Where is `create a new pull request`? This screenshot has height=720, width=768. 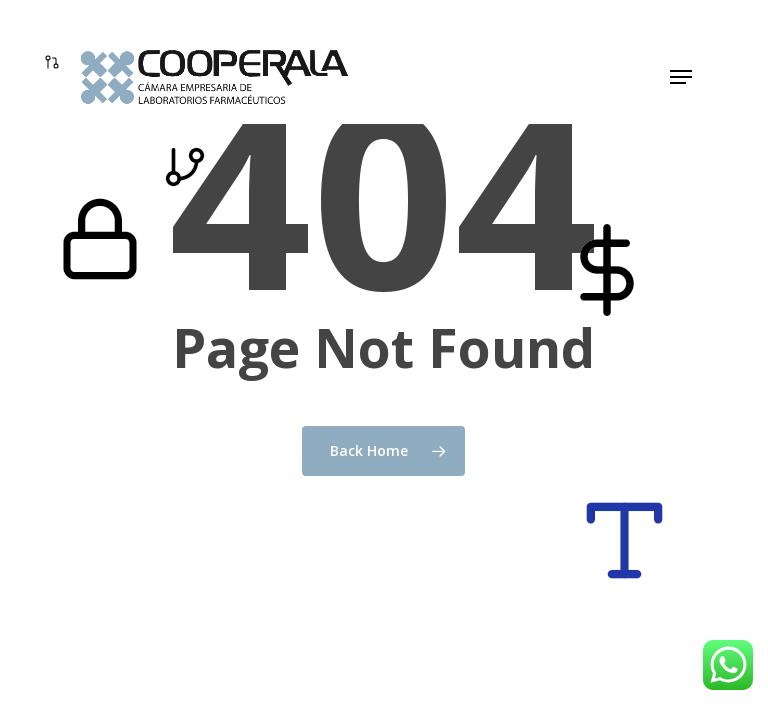
create a new pull request is located at coordinates (52, 62).